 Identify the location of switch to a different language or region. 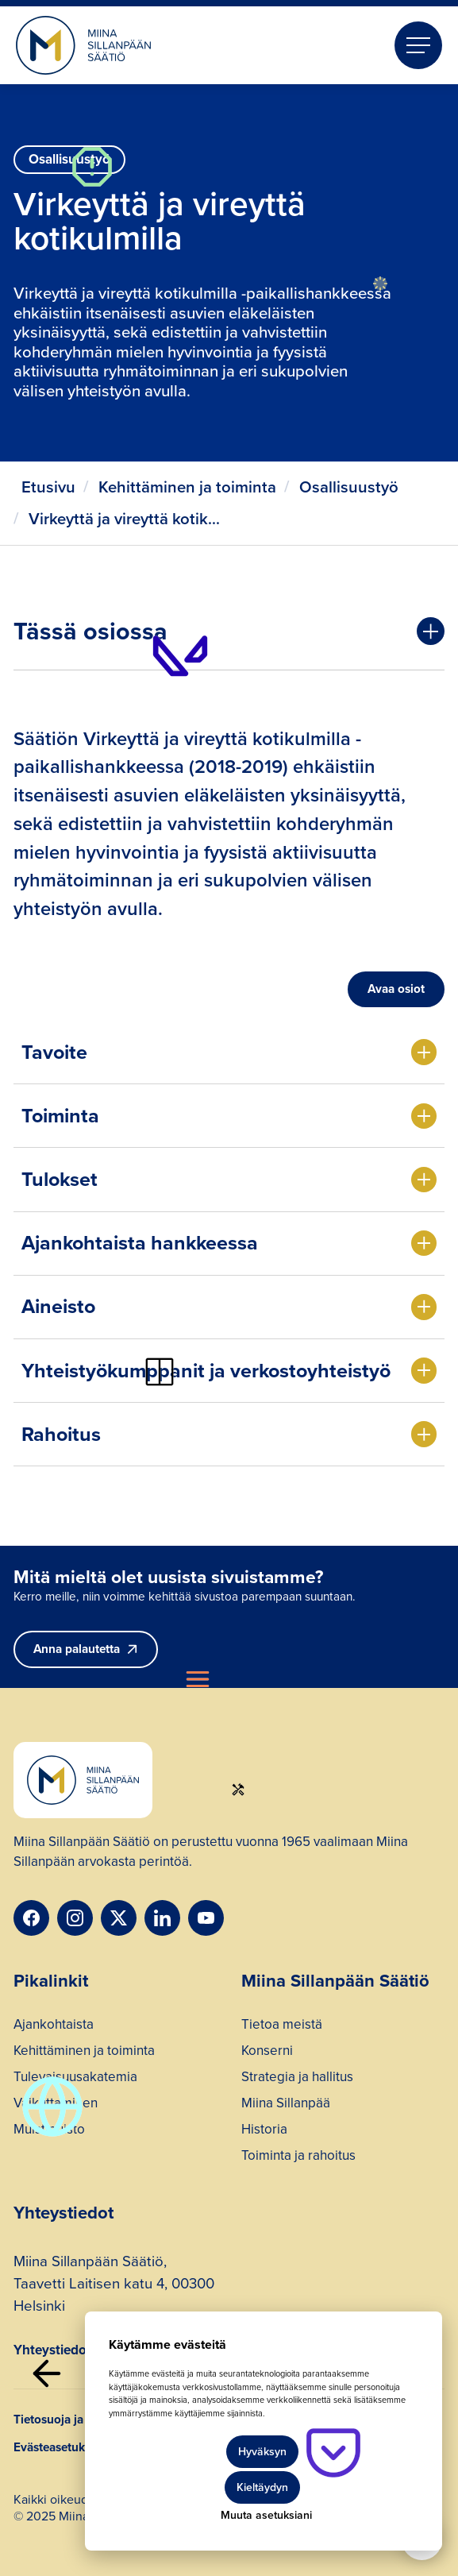
(52, 2107).